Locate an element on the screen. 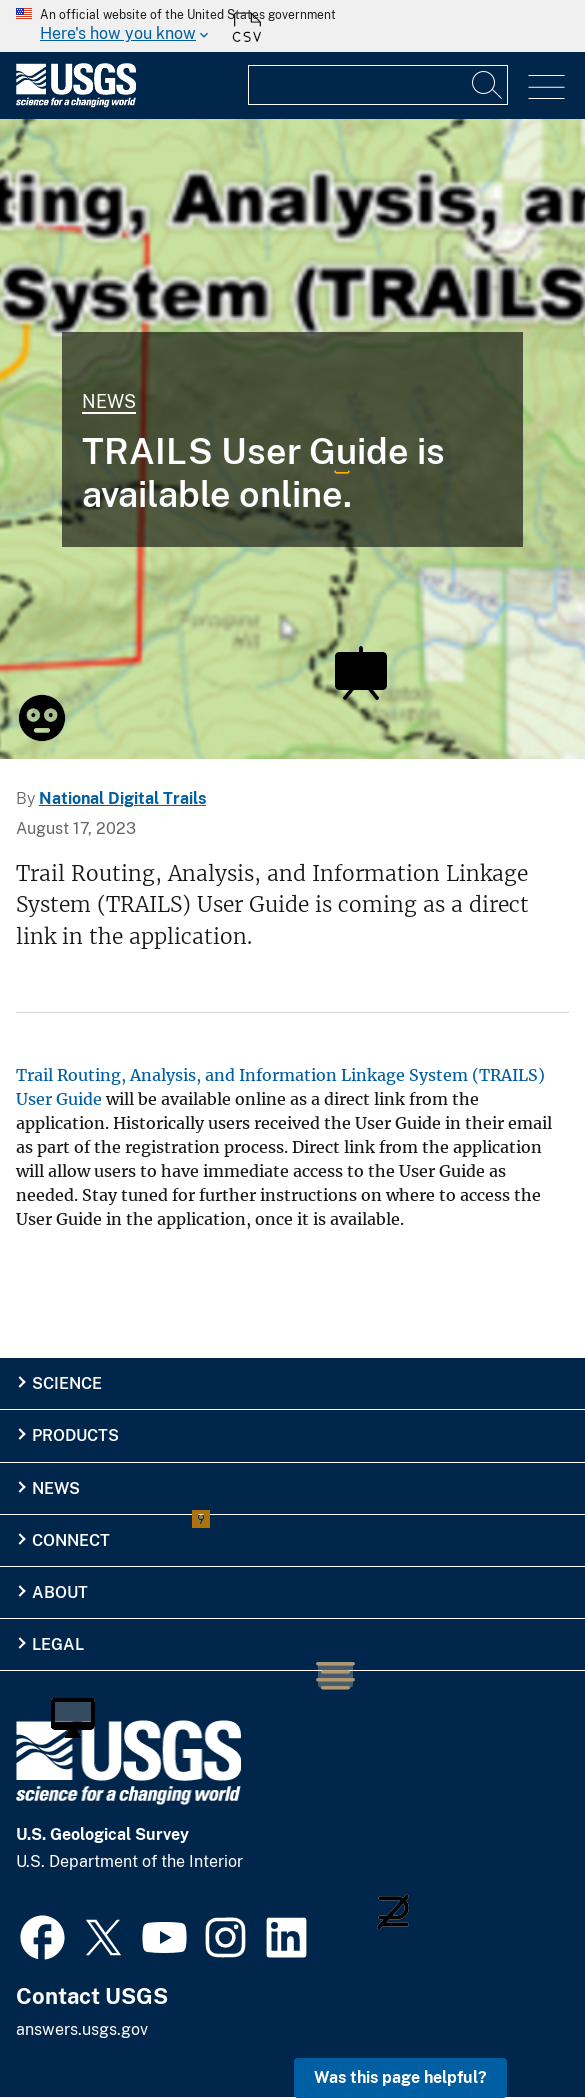 The width and height of the screenshot is (585, 2098). indicates "not a superset of" in mathematical notation is located at coordinates (393, 1912).